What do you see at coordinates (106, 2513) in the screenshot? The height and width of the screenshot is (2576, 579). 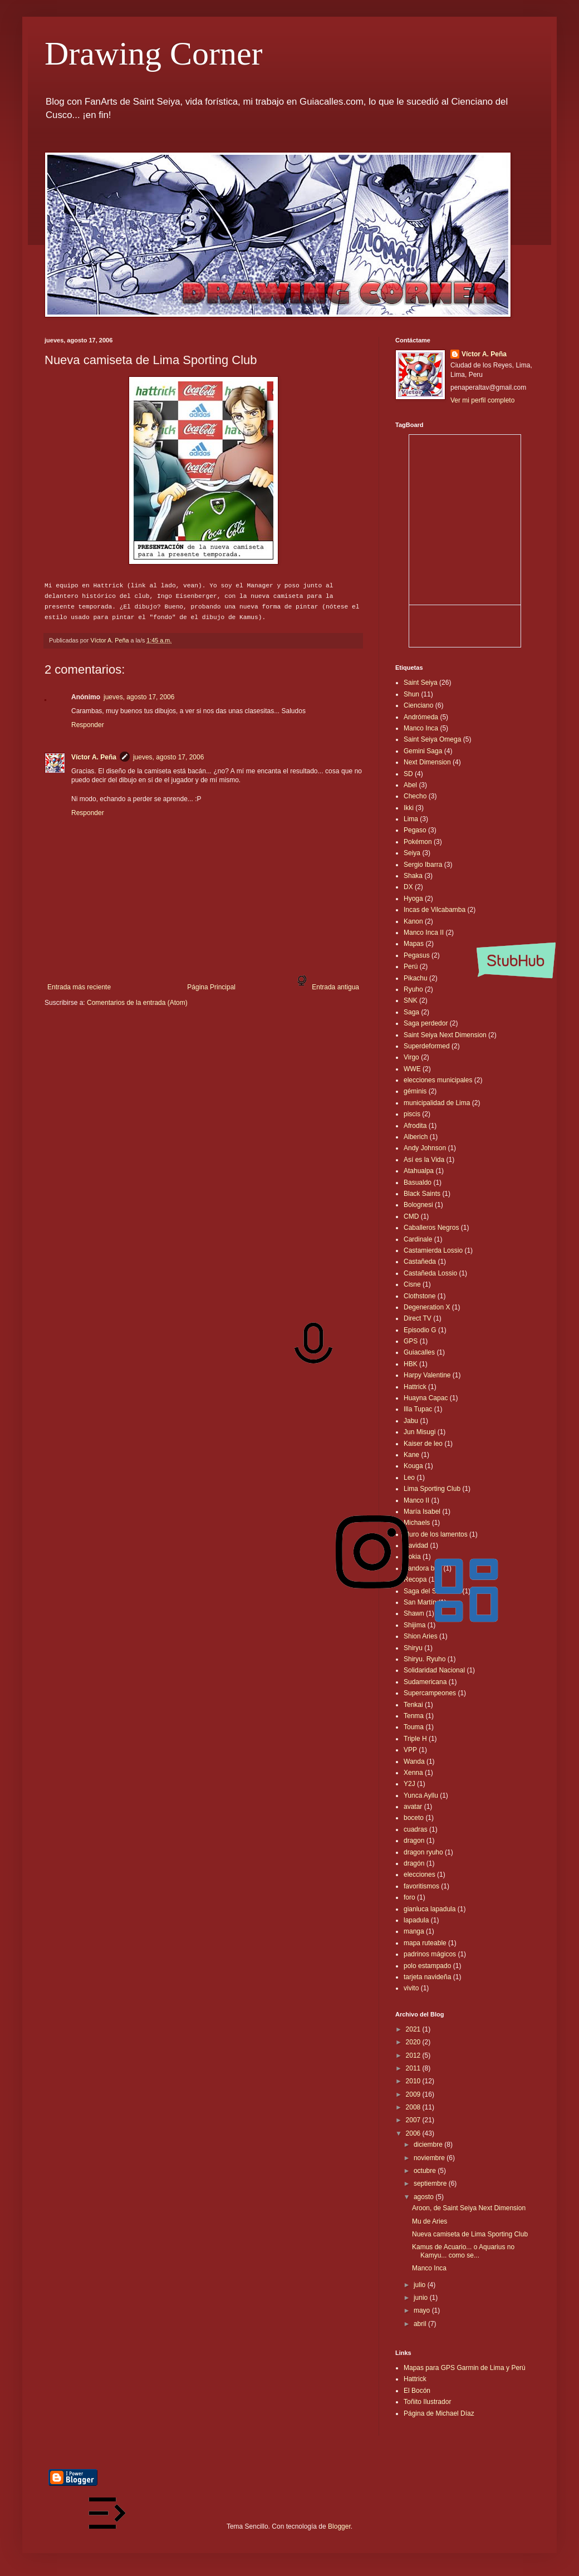 I see `expand a collapsed sidebar menu` at bounding box center [106, 2513].